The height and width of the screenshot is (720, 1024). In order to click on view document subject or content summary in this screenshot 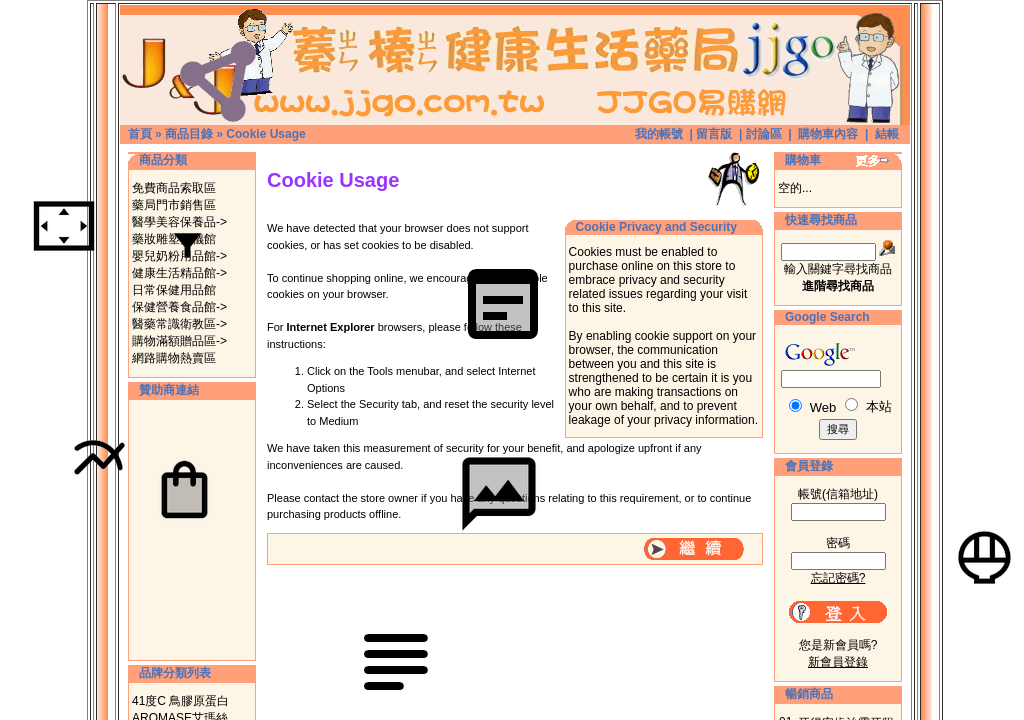, I will do `click(396, 662)`.